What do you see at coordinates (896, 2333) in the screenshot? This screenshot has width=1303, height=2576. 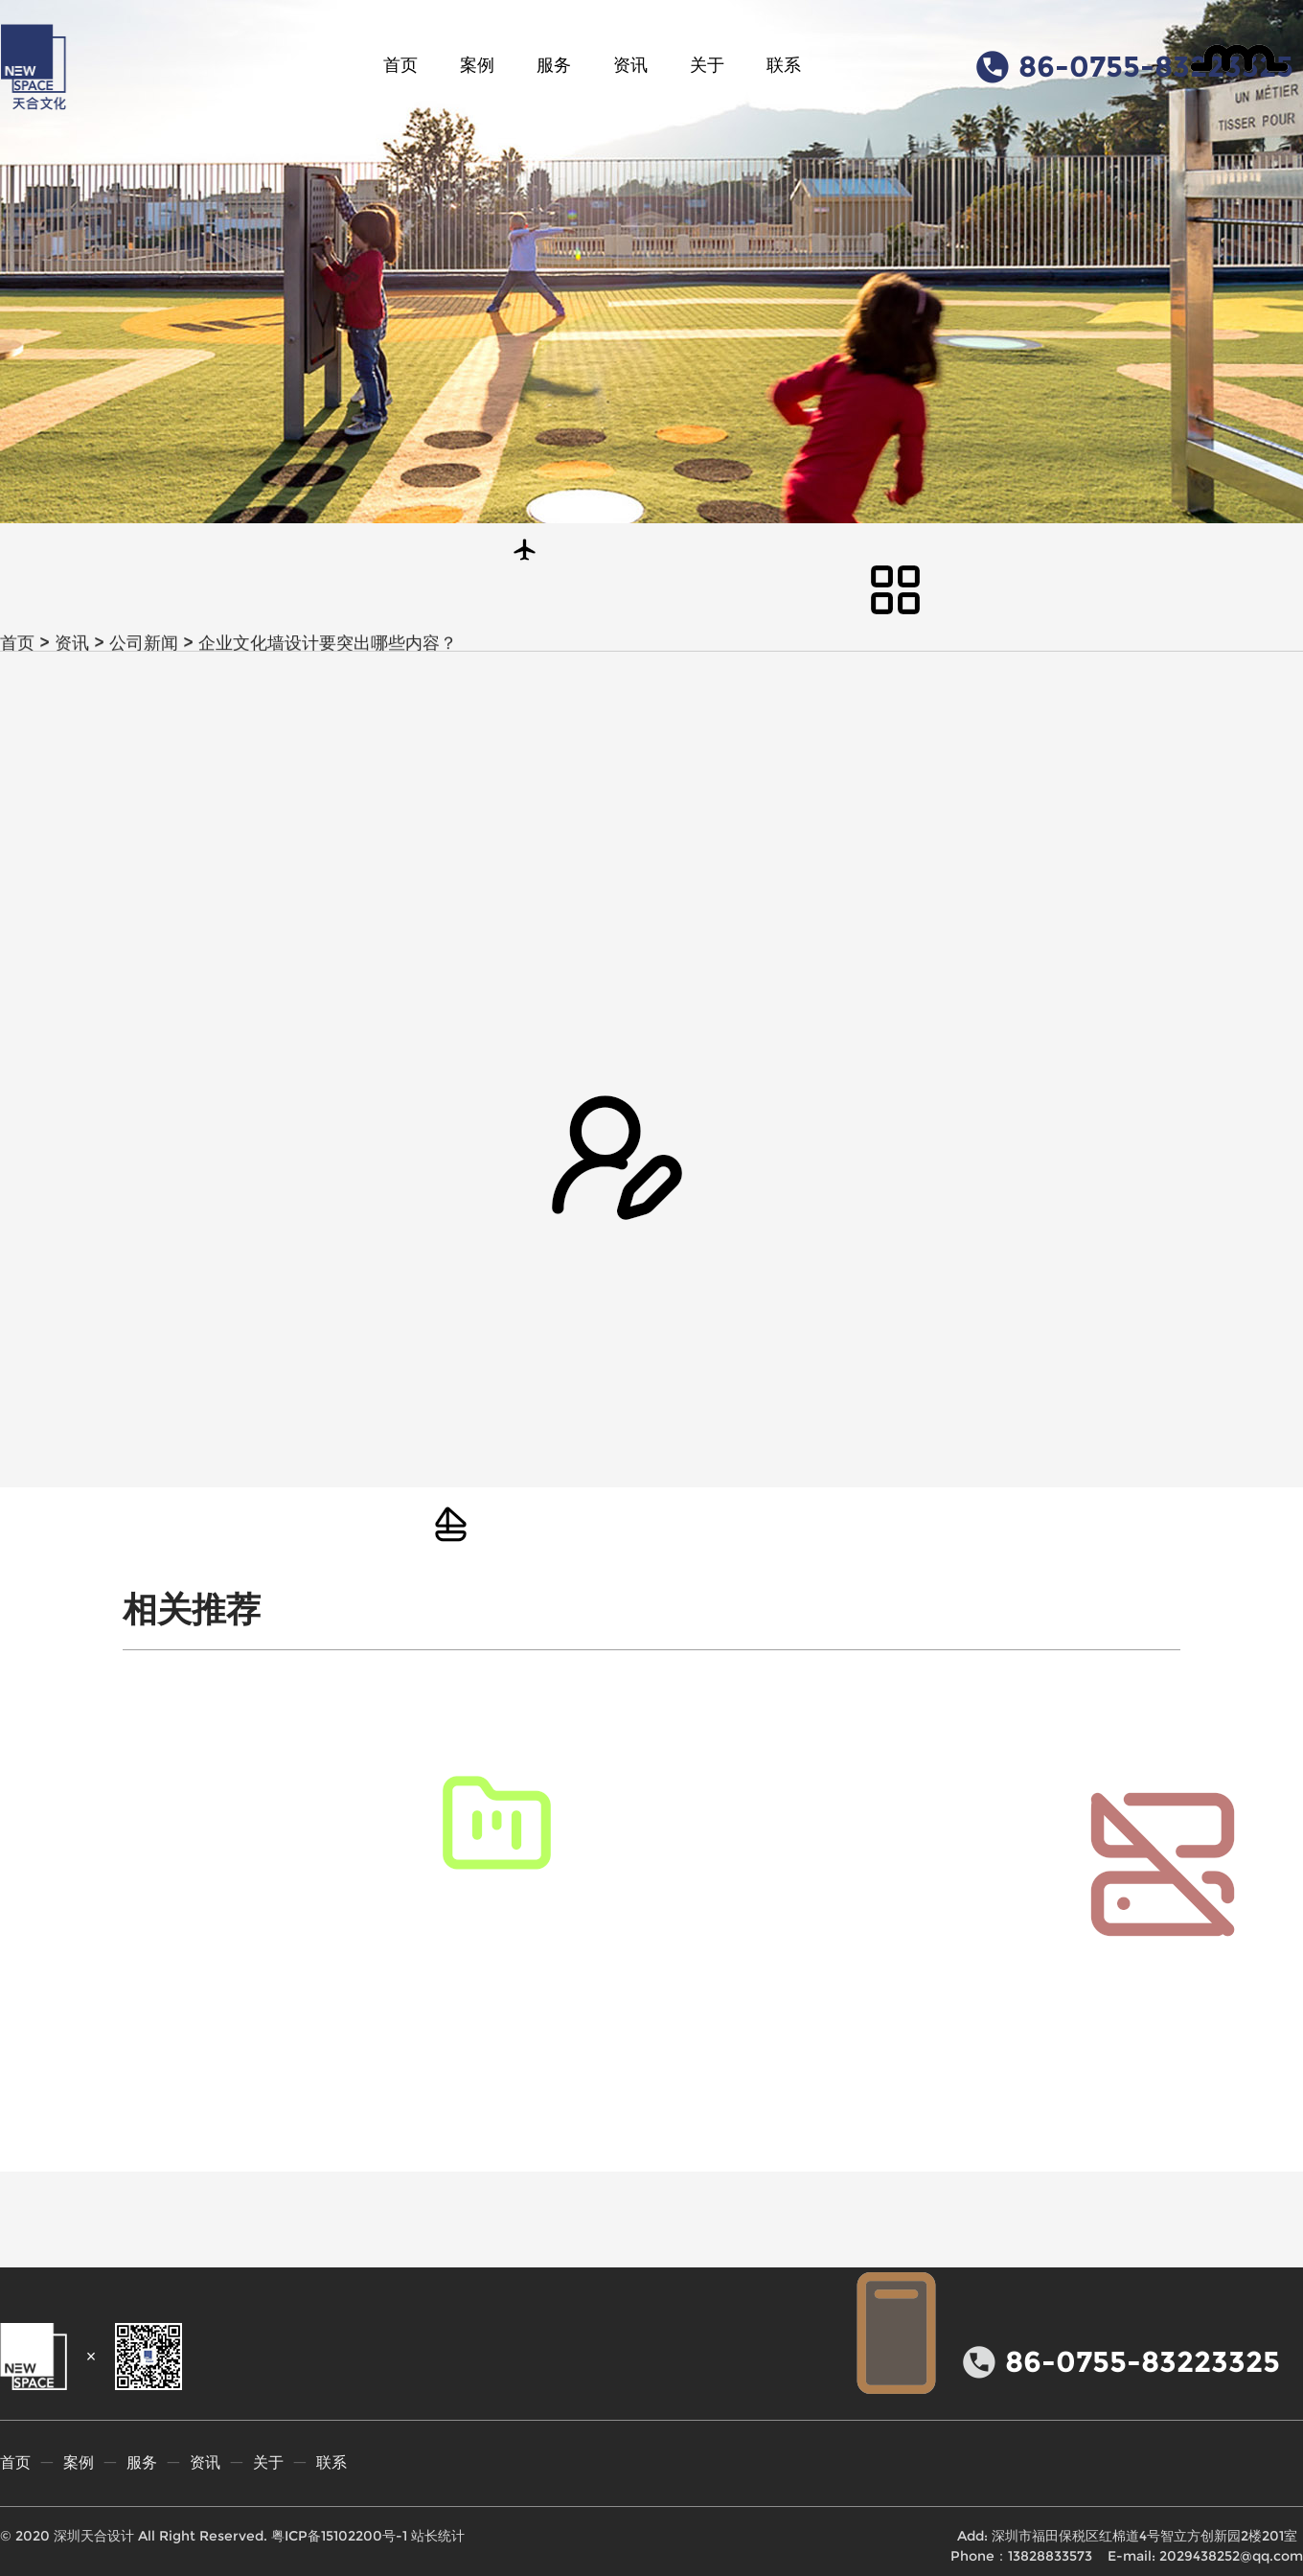 I see `mobile device with speaker enabled` at bounding box center [896, 2333].